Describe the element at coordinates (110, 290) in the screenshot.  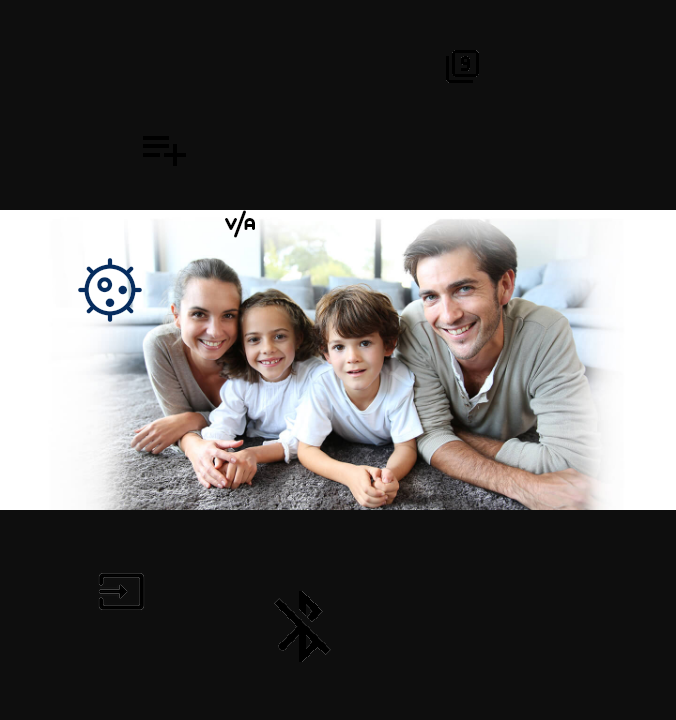
I see `indicates virus or malware detected` at that location.